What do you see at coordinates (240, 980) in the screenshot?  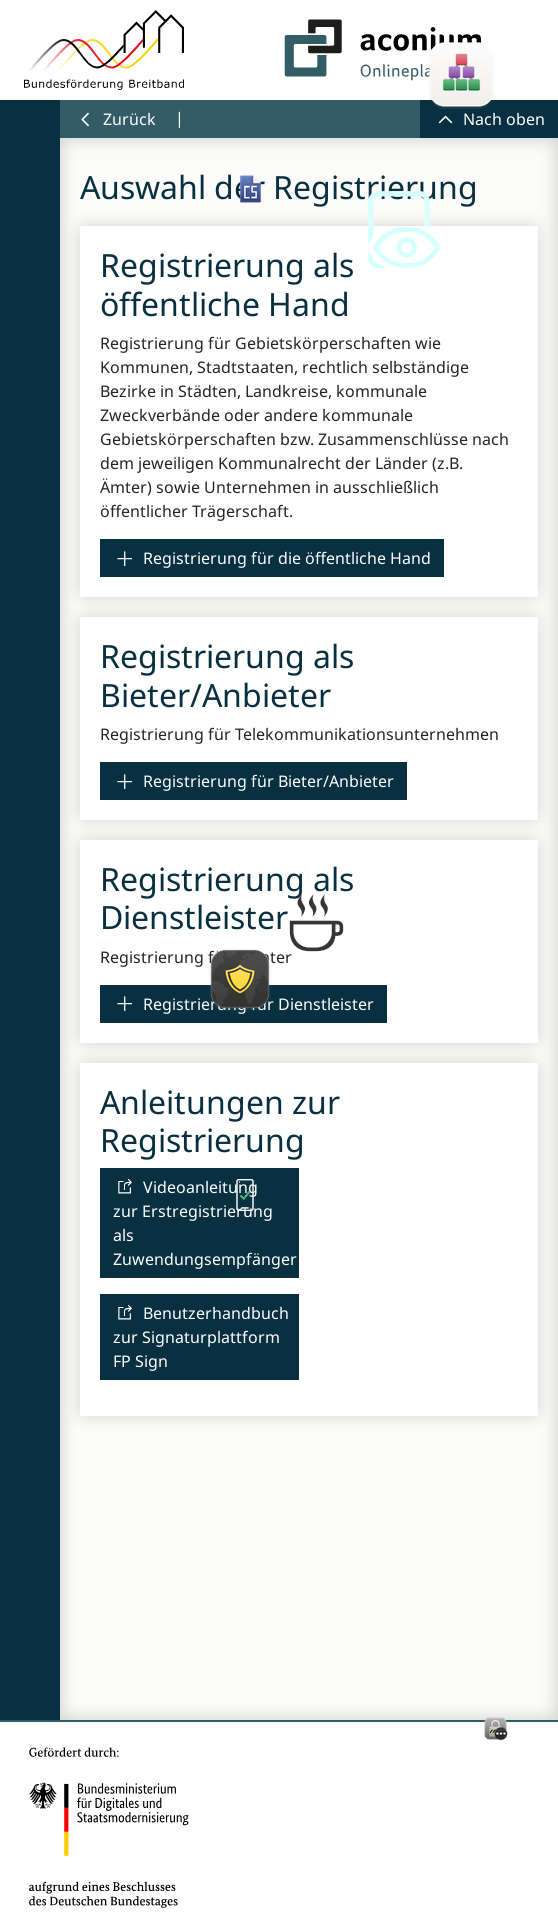 I see `open vpn settings and preferences` at bounding box center [240, 980].